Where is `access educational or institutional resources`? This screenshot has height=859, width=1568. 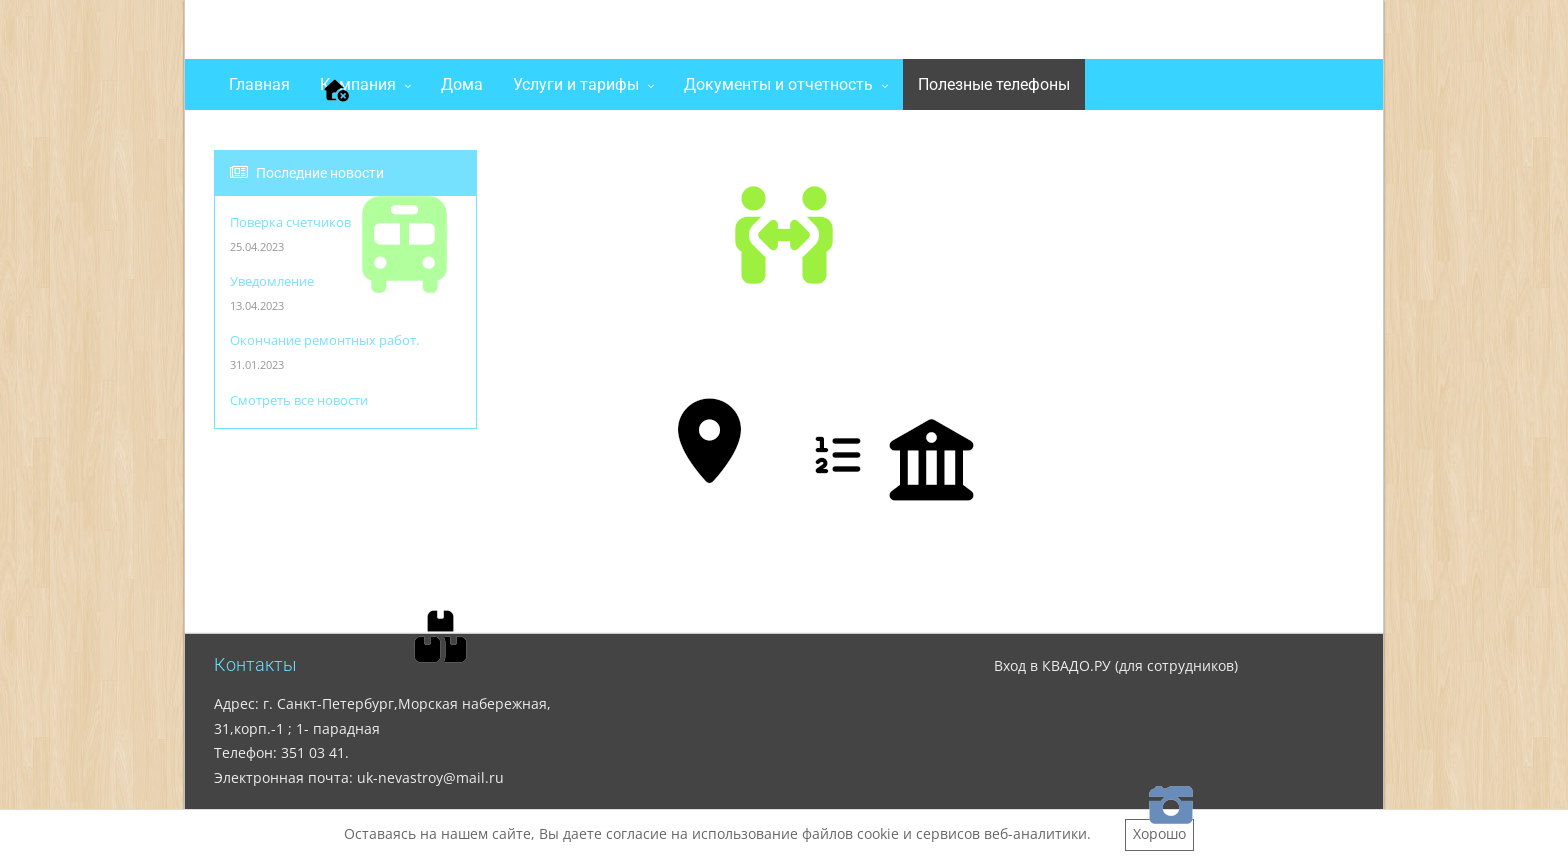 access educational or institutional resources is located at coordinates (931, 458).